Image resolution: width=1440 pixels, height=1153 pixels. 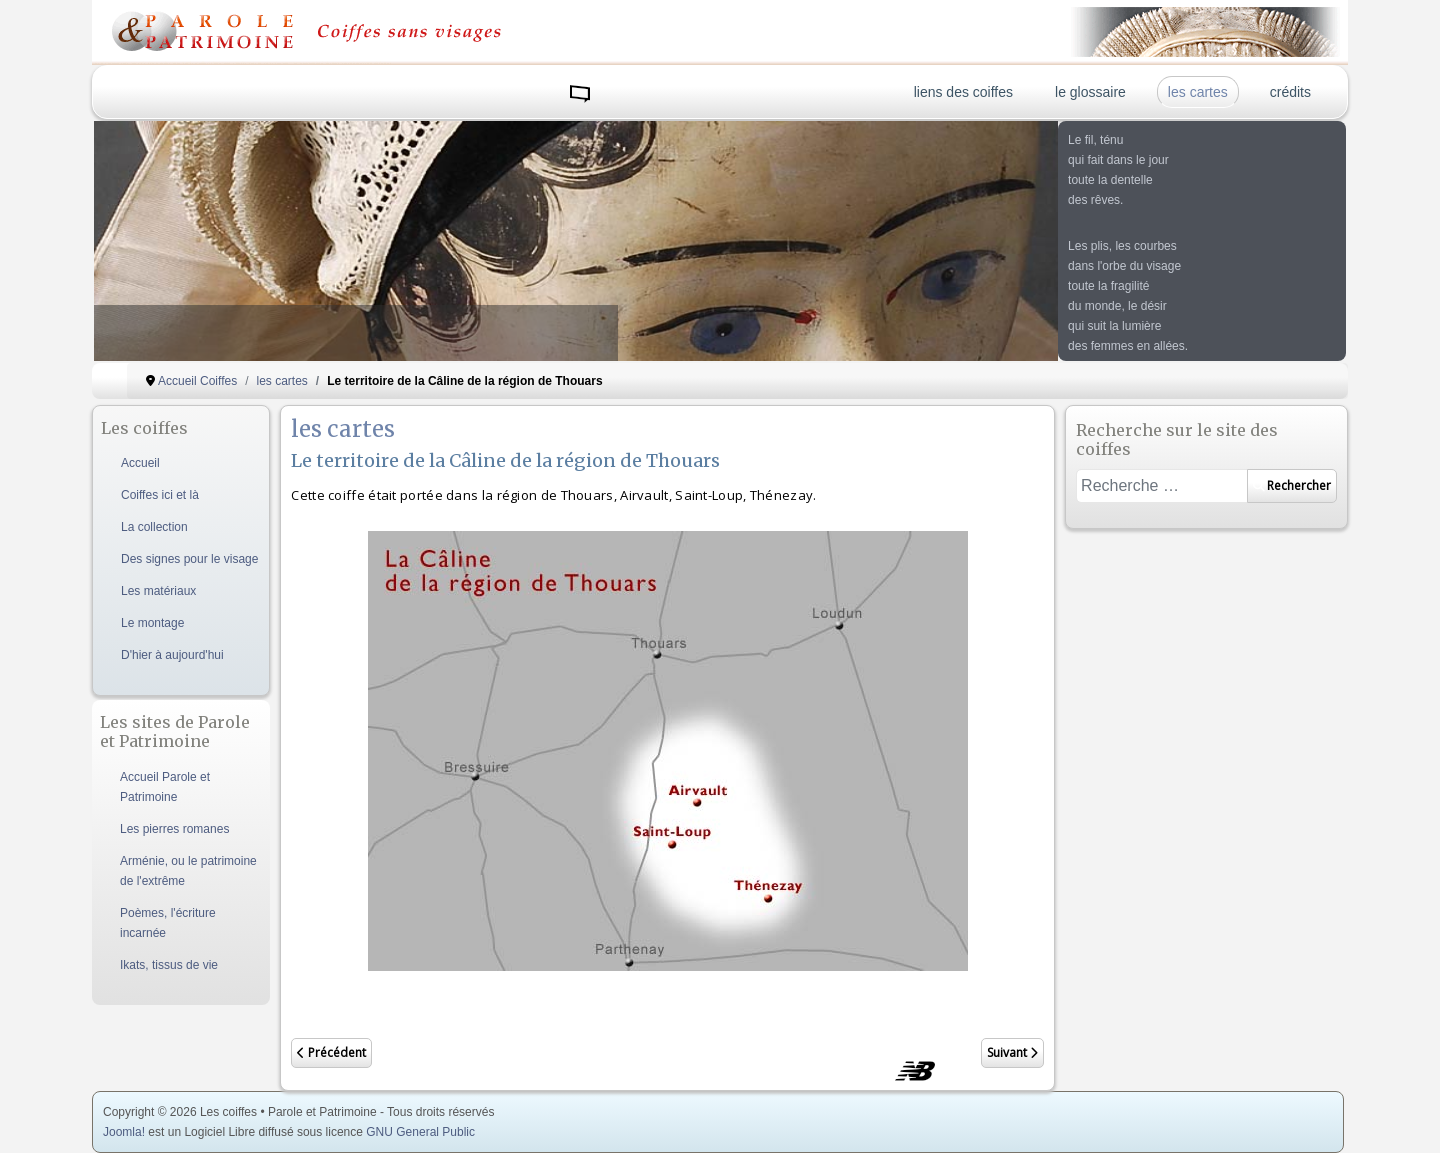 I want to click on open XSplit broadcasting software, so click(x=580, y=94).